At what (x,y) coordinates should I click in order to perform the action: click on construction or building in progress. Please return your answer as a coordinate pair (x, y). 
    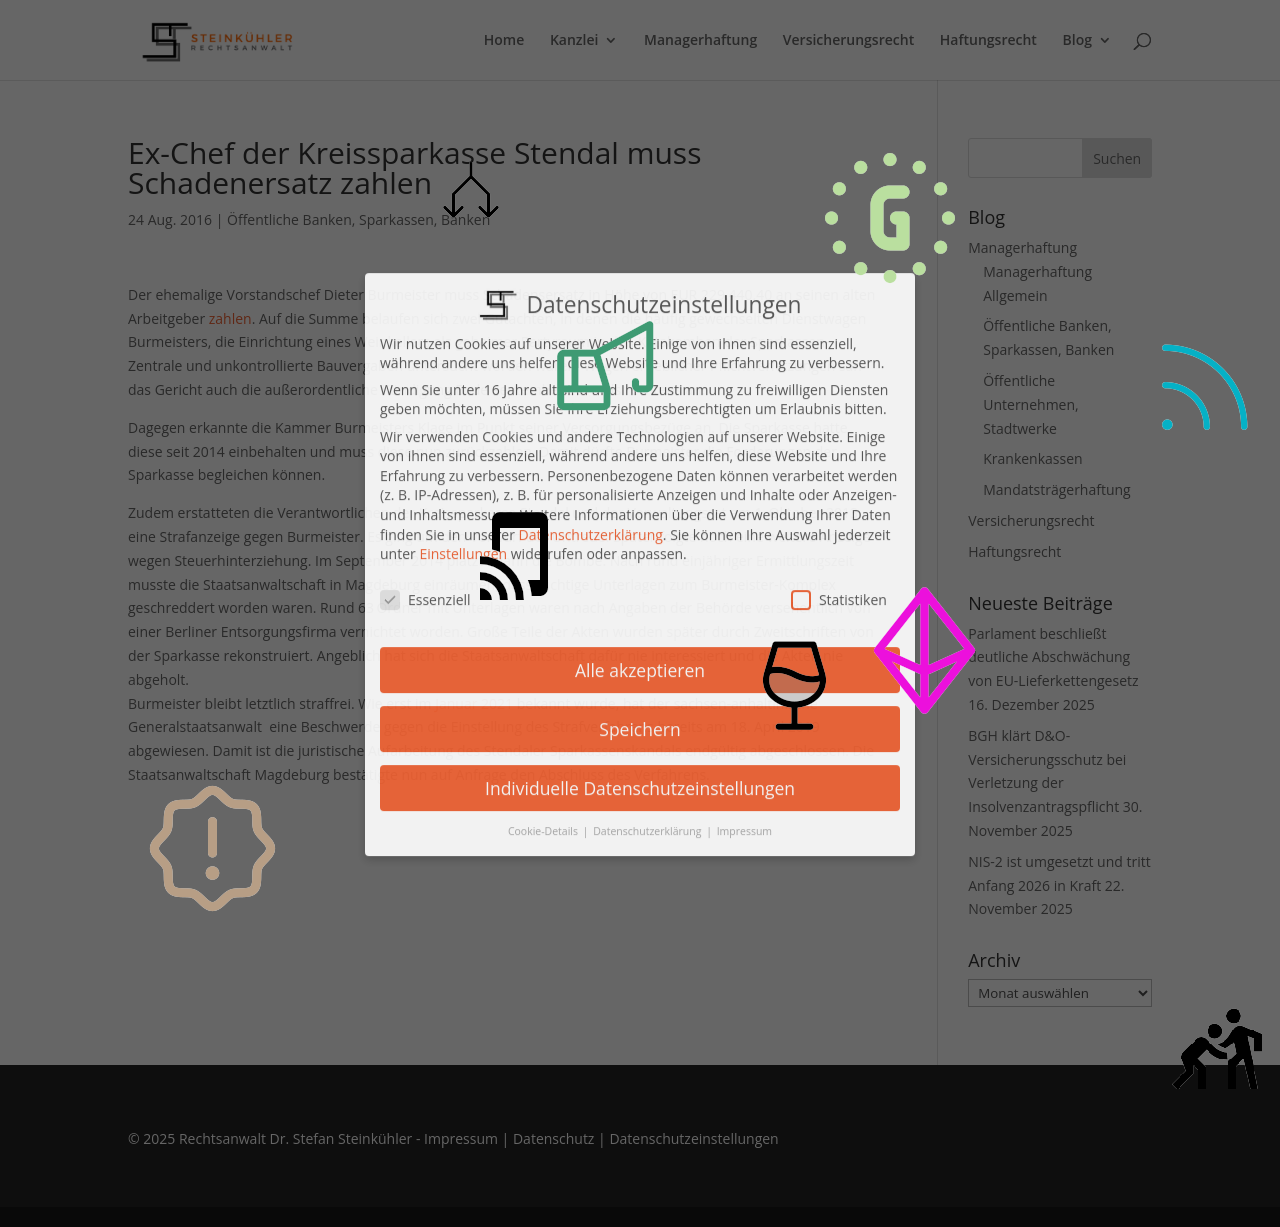
    Looking at the image, I should click on (607, 371).